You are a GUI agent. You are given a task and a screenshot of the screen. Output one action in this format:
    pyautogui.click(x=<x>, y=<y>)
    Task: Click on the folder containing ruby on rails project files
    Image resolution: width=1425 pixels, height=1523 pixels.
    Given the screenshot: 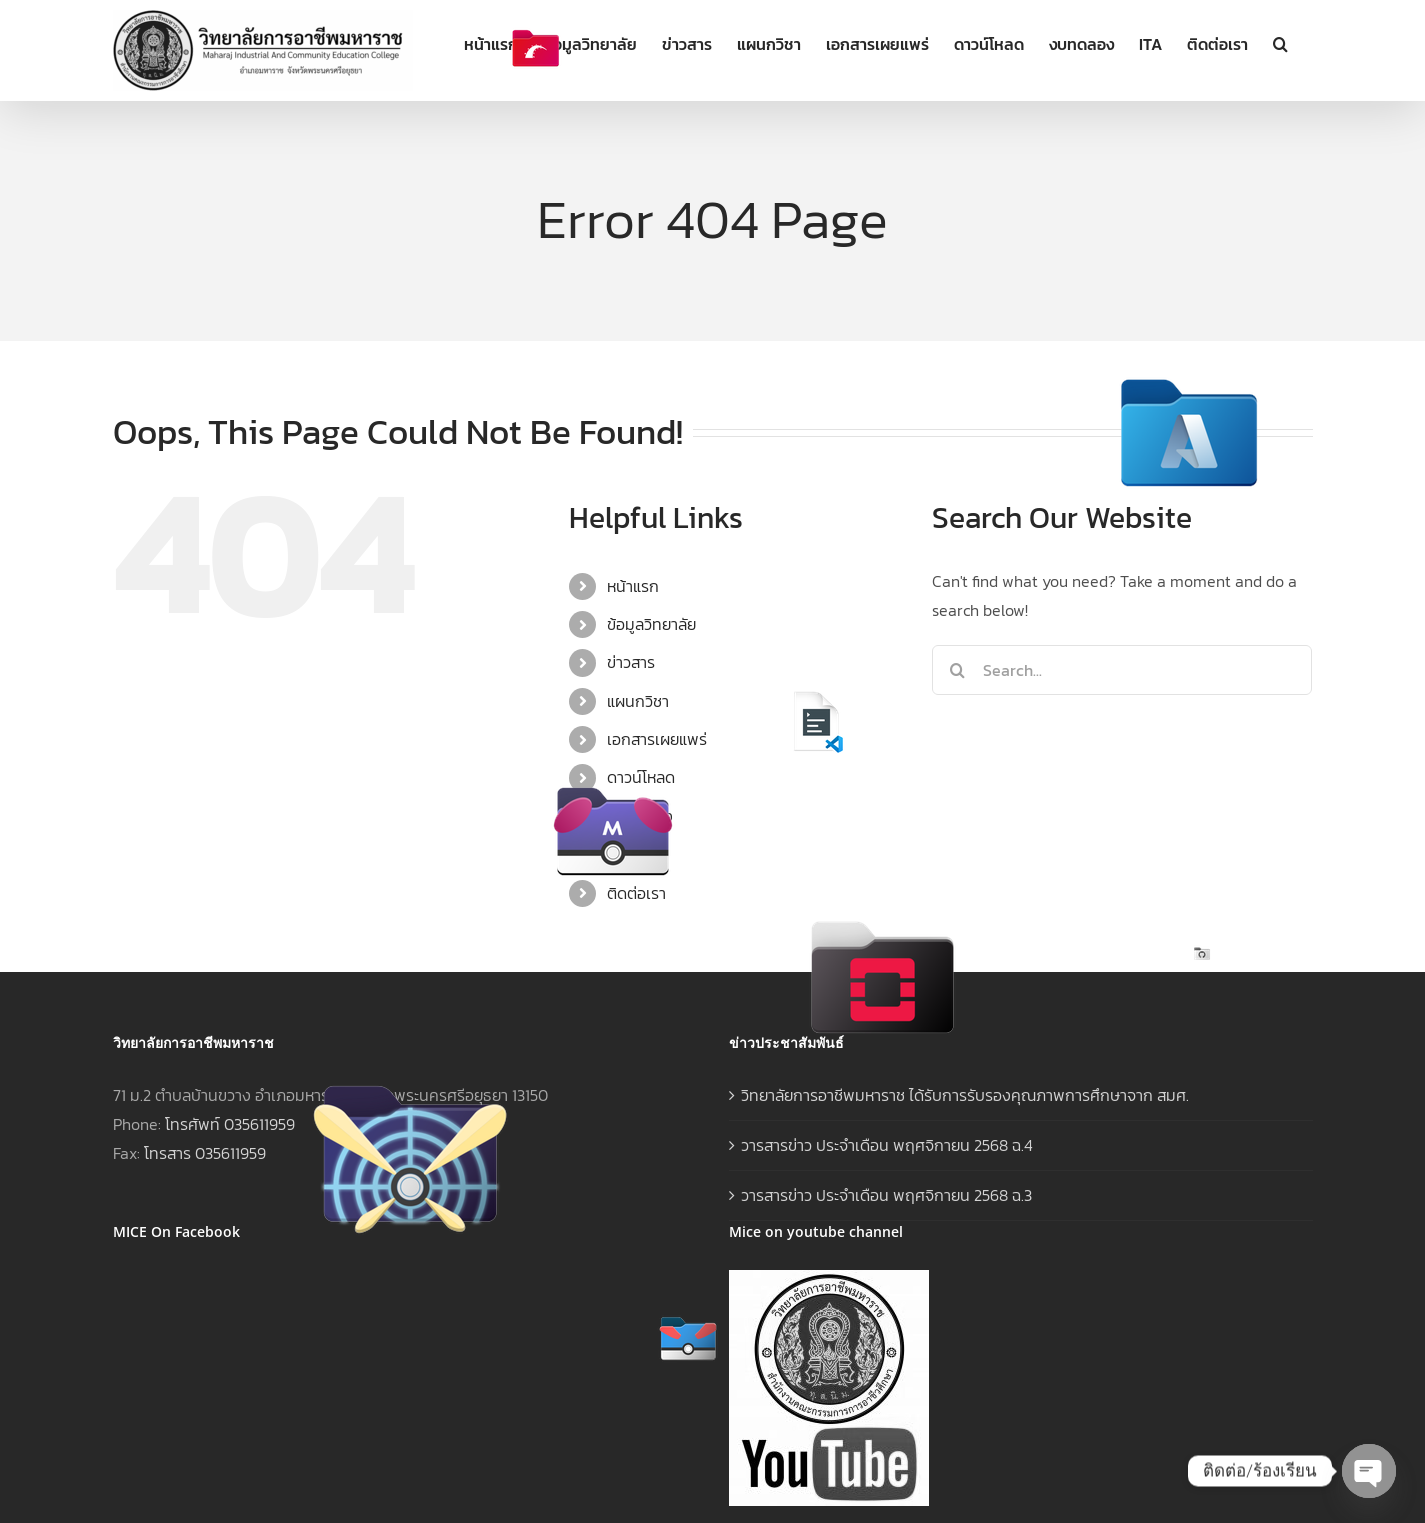 What is the action you would take?
    pyautogui.click(x=535, y=49)
    